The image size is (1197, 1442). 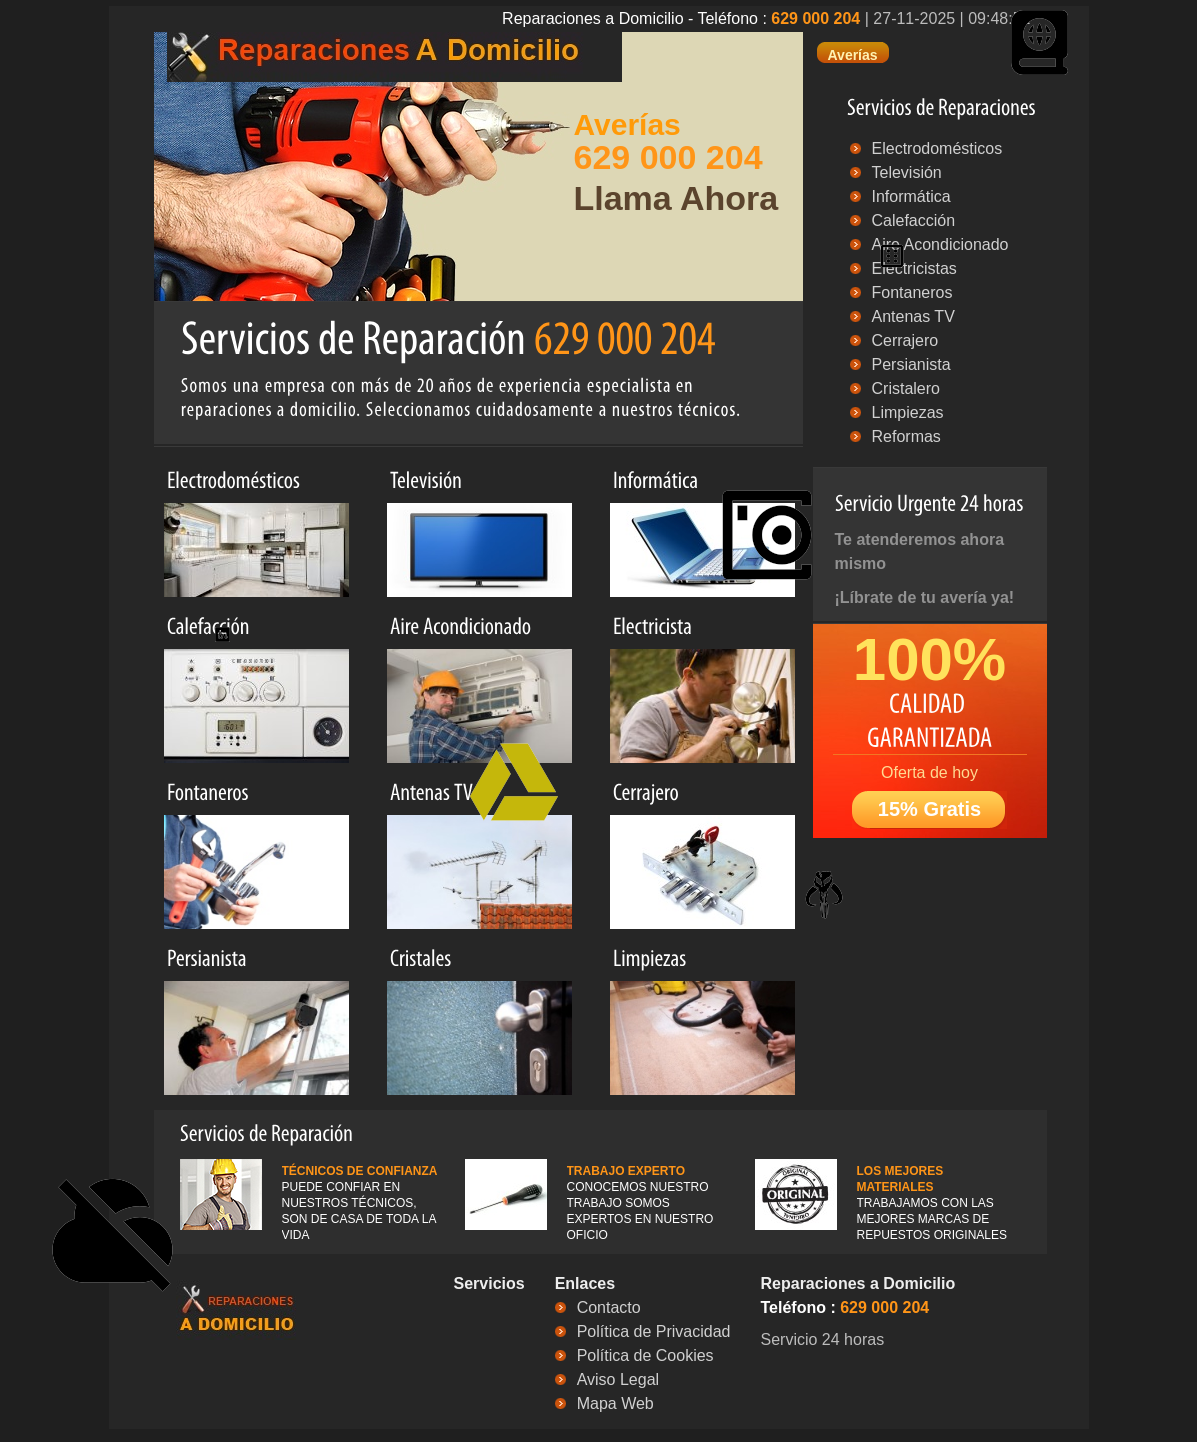 I want to click on indicates a dice roll result of six, so click(x=892, y=256).